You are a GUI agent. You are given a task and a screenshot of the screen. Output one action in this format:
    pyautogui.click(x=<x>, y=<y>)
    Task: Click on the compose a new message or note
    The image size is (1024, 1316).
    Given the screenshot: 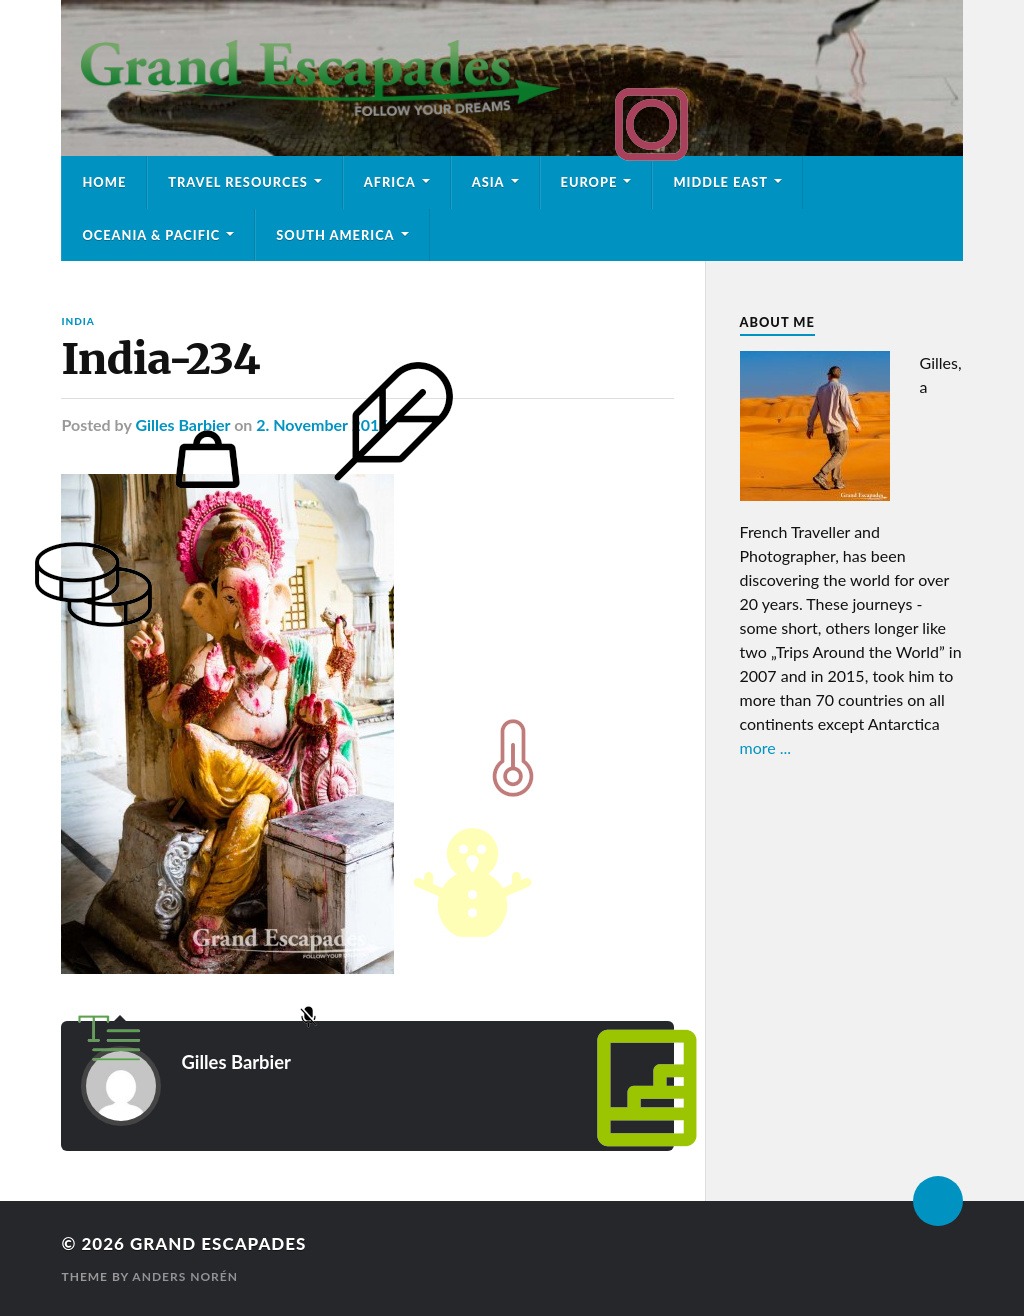 What is the action you would take?
    pyautogui.click(x=391, y=423)
    